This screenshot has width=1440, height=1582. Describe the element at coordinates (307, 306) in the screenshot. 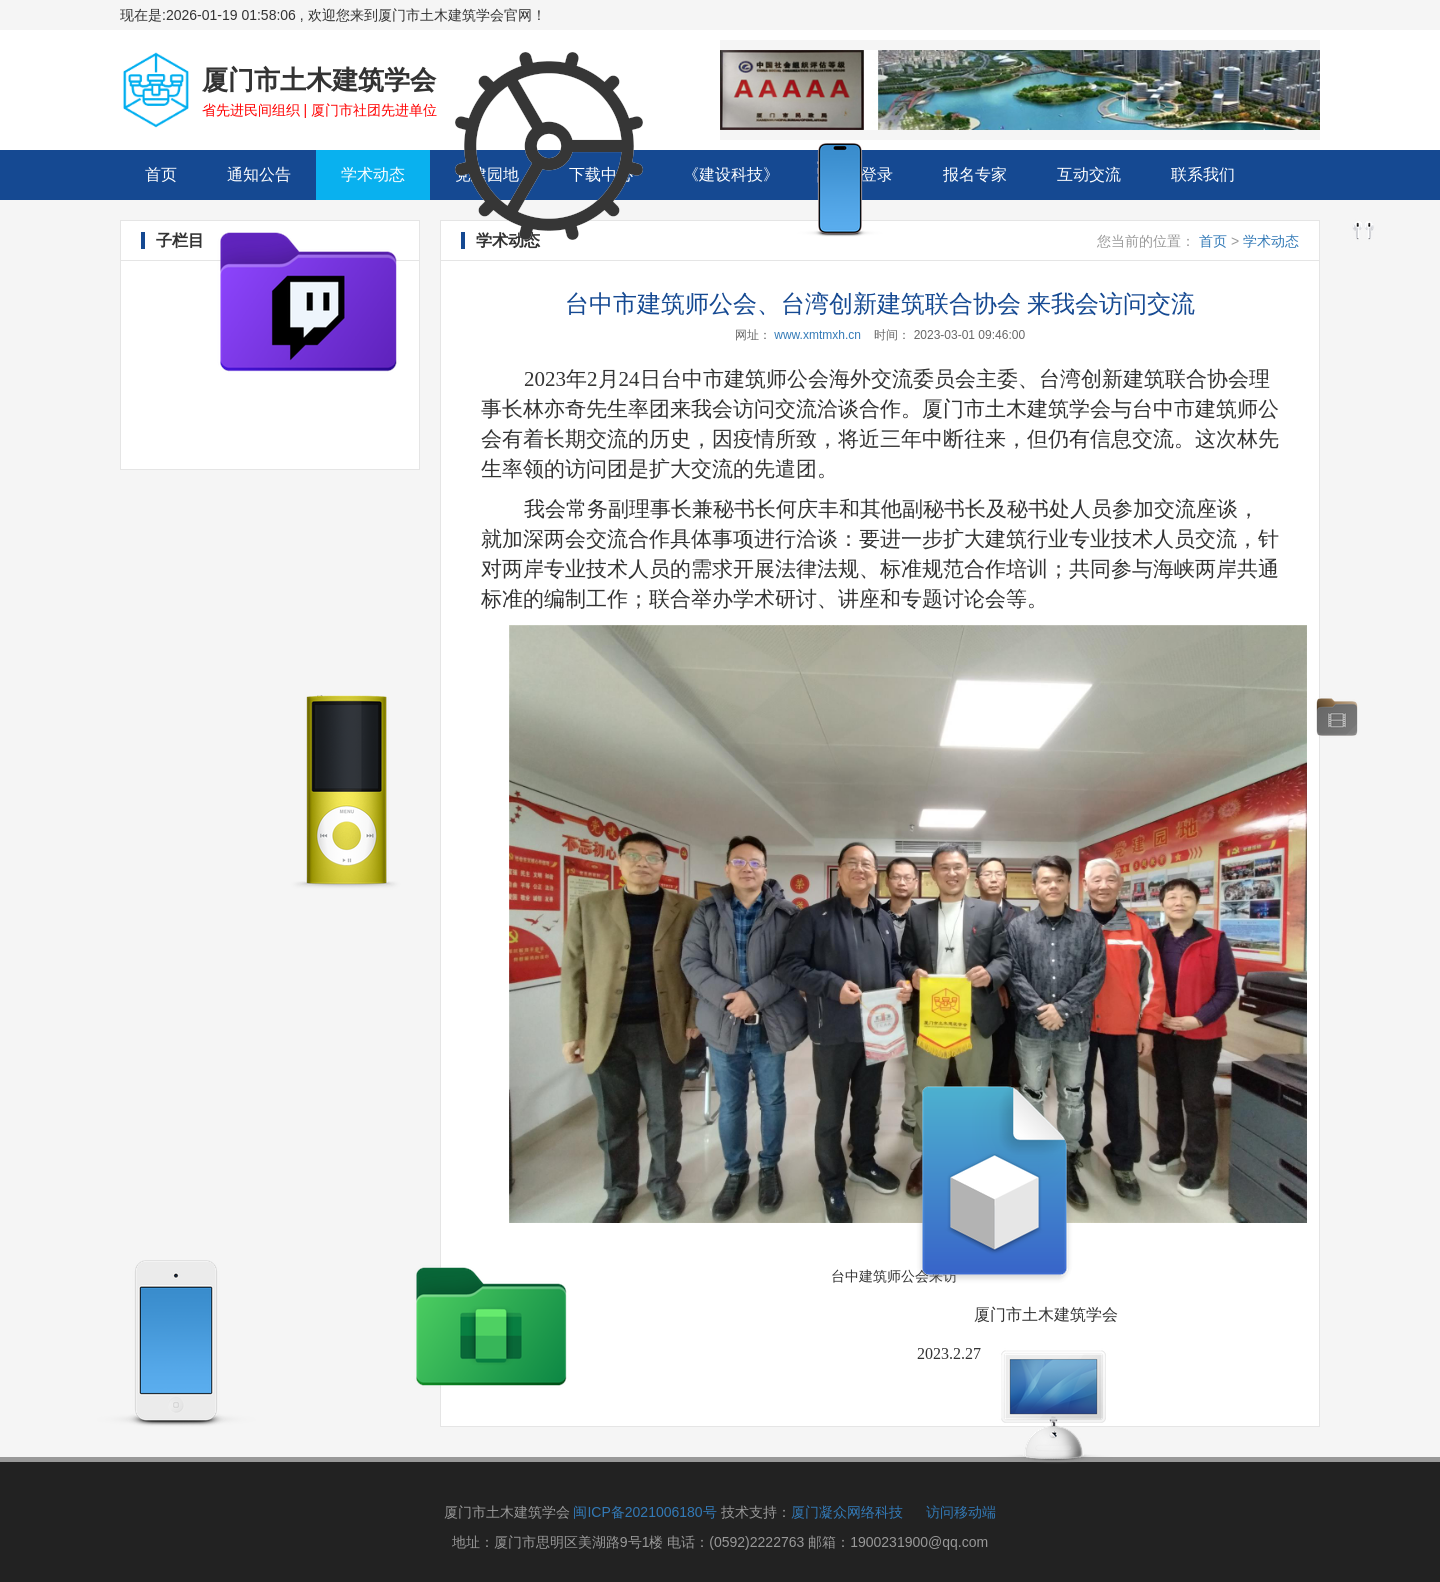

I see `open folder containing Twitch-related files` at that location.